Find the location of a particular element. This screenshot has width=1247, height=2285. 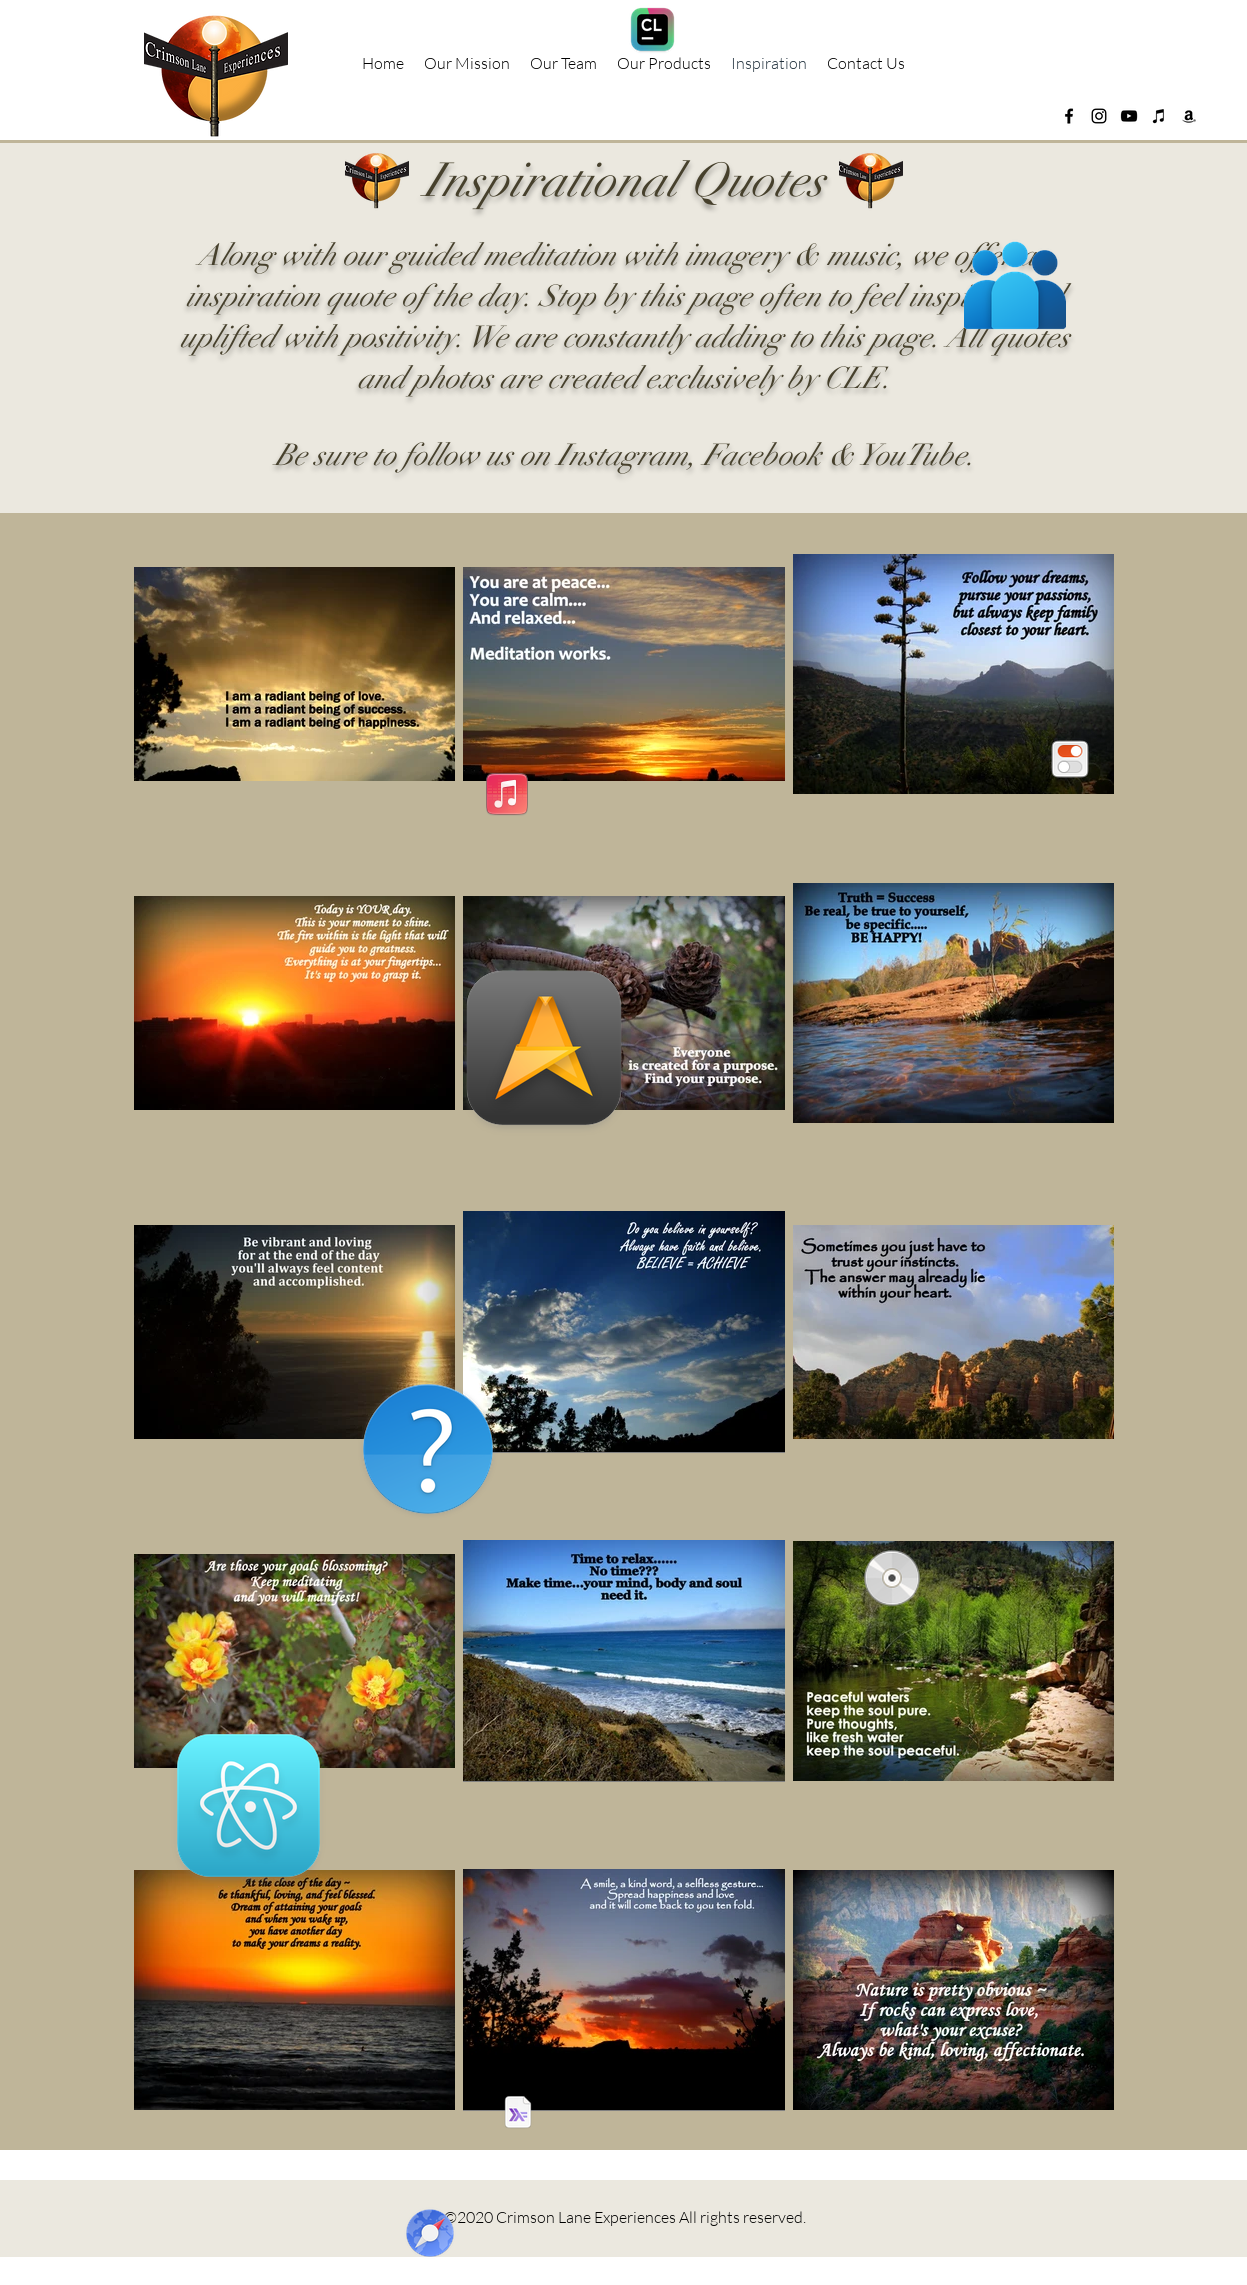

open the people app to manage contacts is located at coordinates (1015, 282).